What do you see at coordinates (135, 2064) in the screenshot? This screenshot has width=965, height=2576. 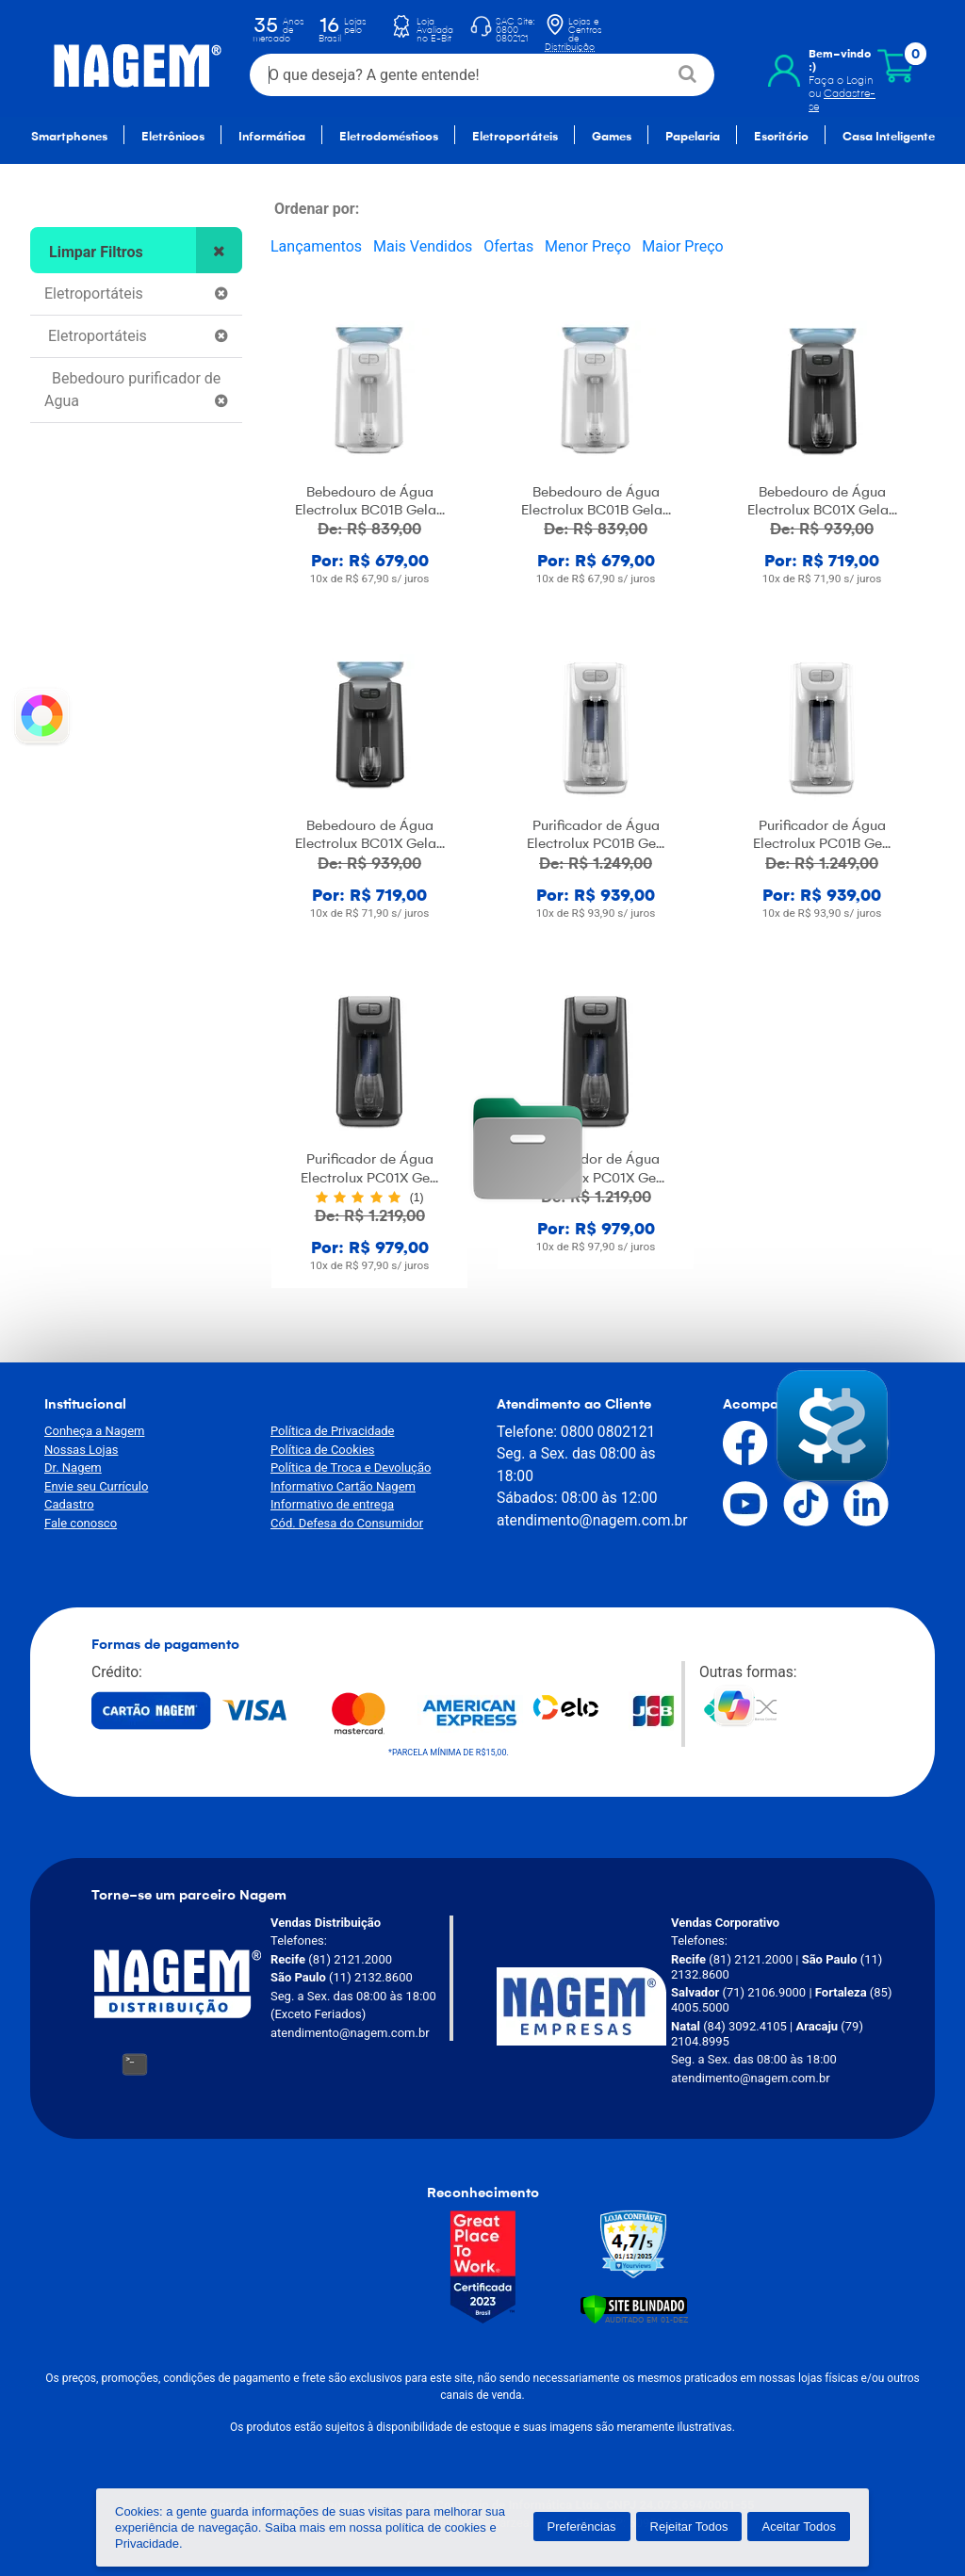 I see `open the terminal application` at bounding box center [135, 2064].